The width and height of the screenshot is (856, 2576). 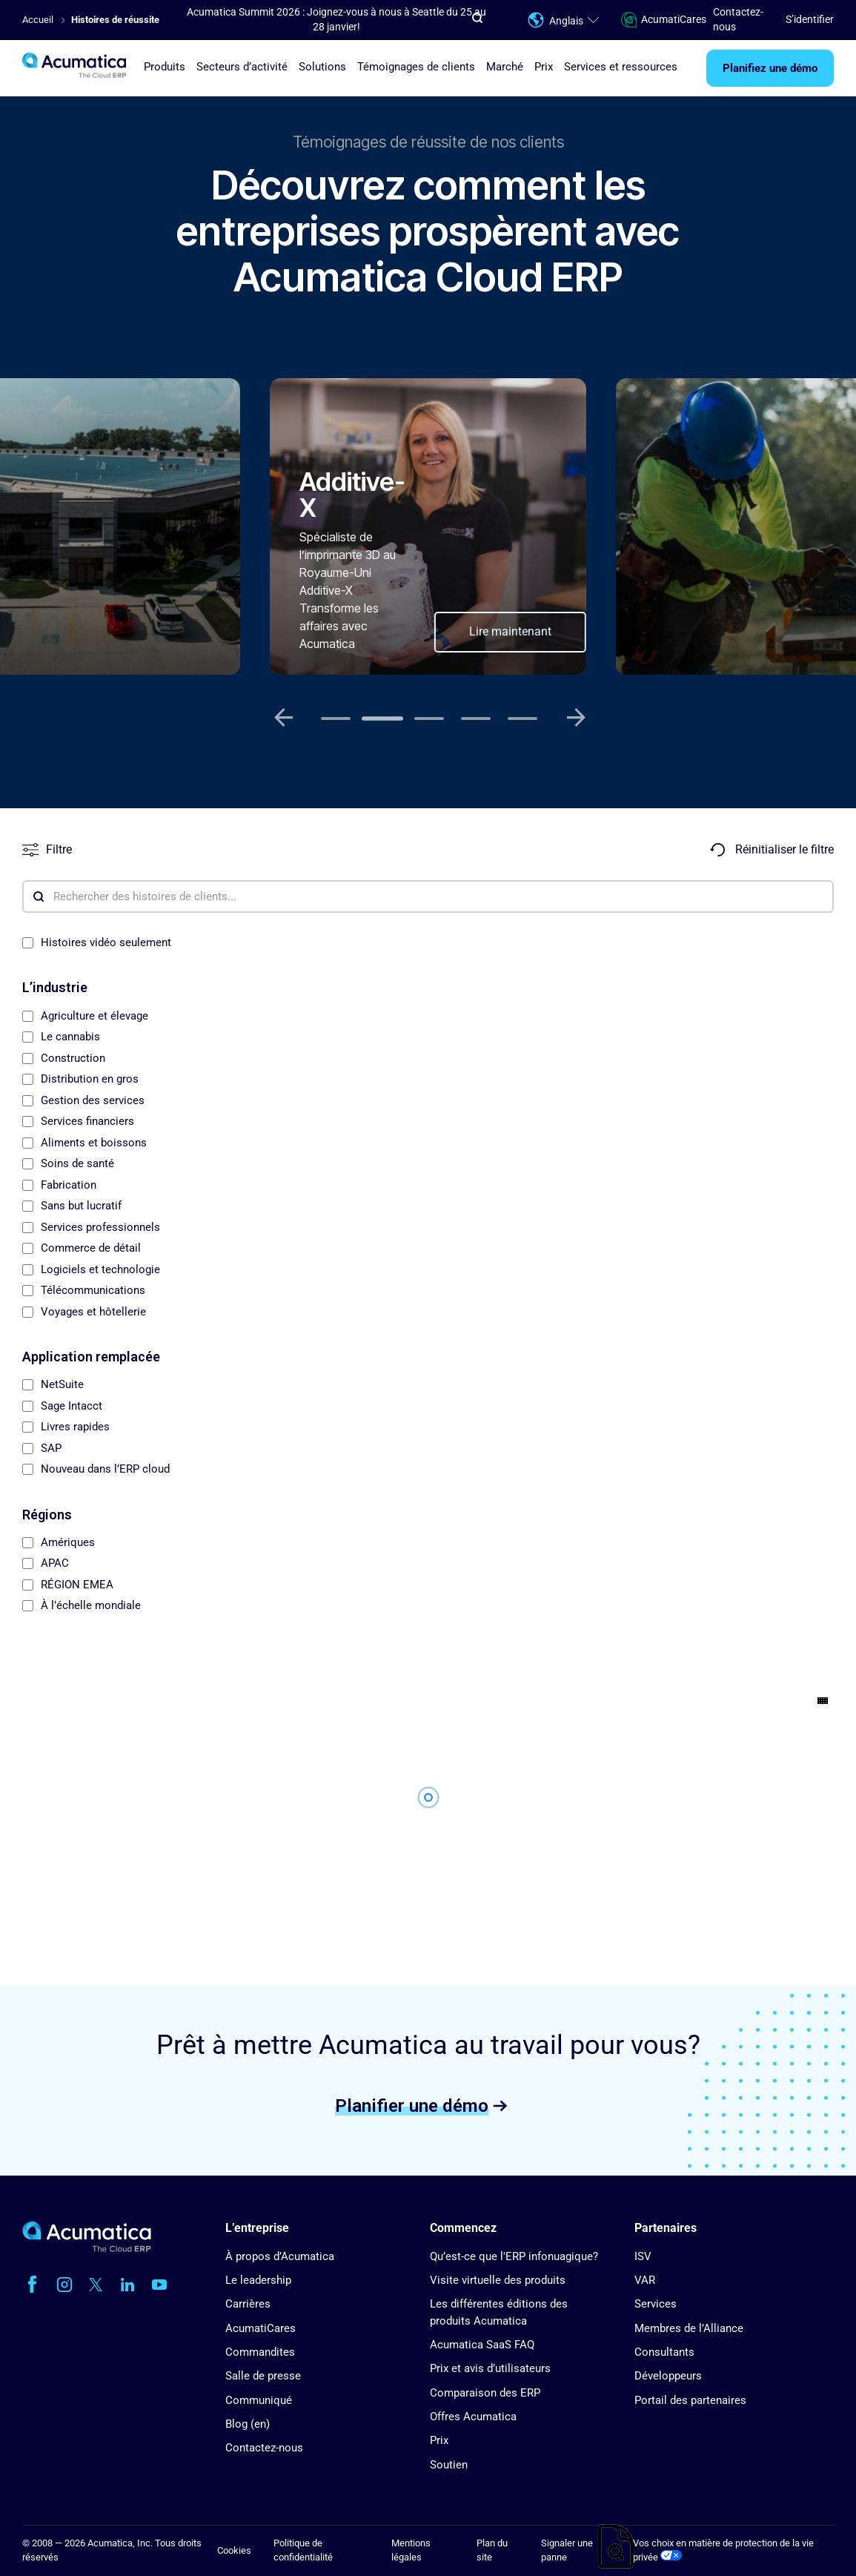 I want to click on switch to comfortable grid view, so click(x=822, y=1700).